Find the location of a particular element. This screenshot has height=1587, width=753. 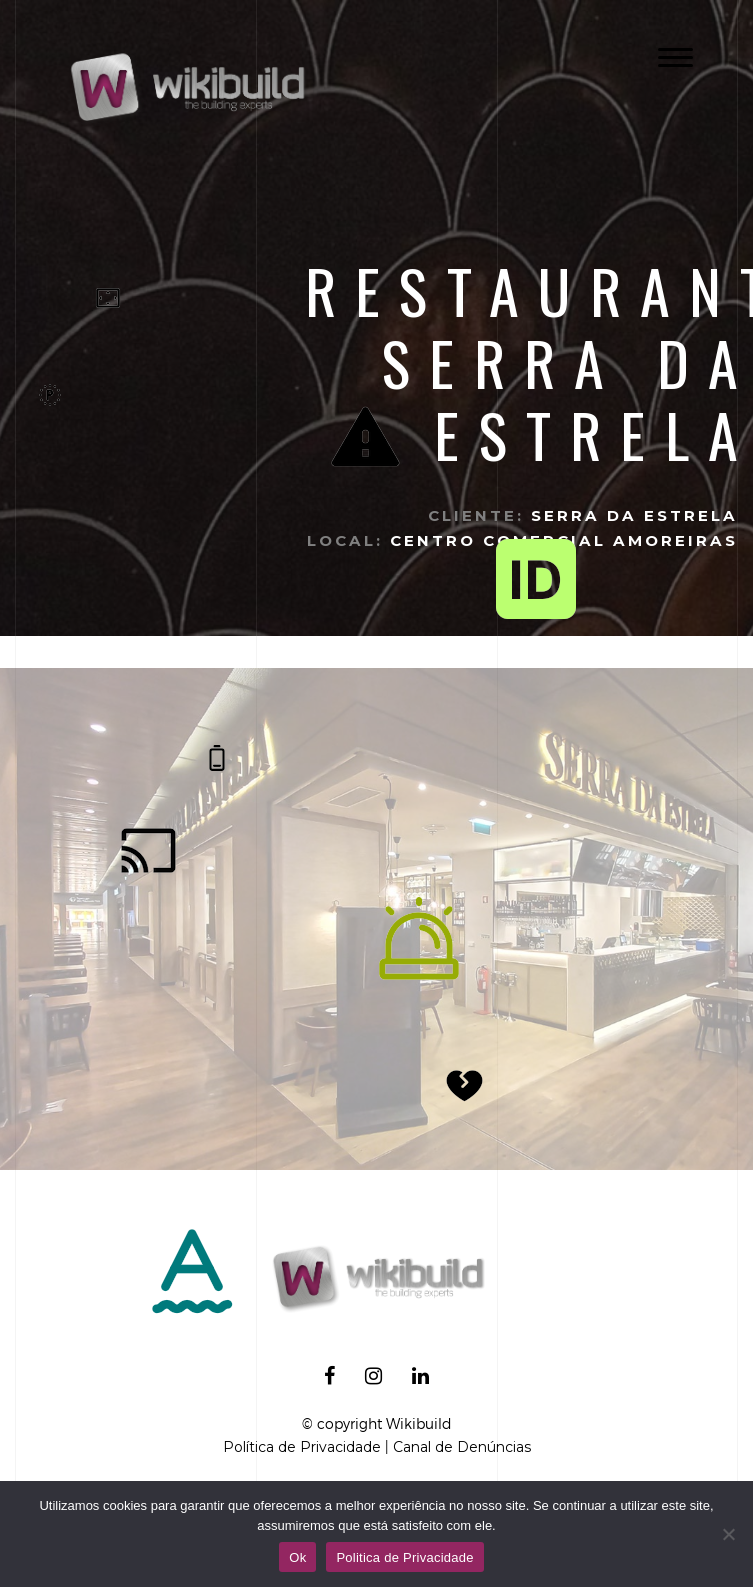

cast screen to an external display is located at coordinates (148, 850).